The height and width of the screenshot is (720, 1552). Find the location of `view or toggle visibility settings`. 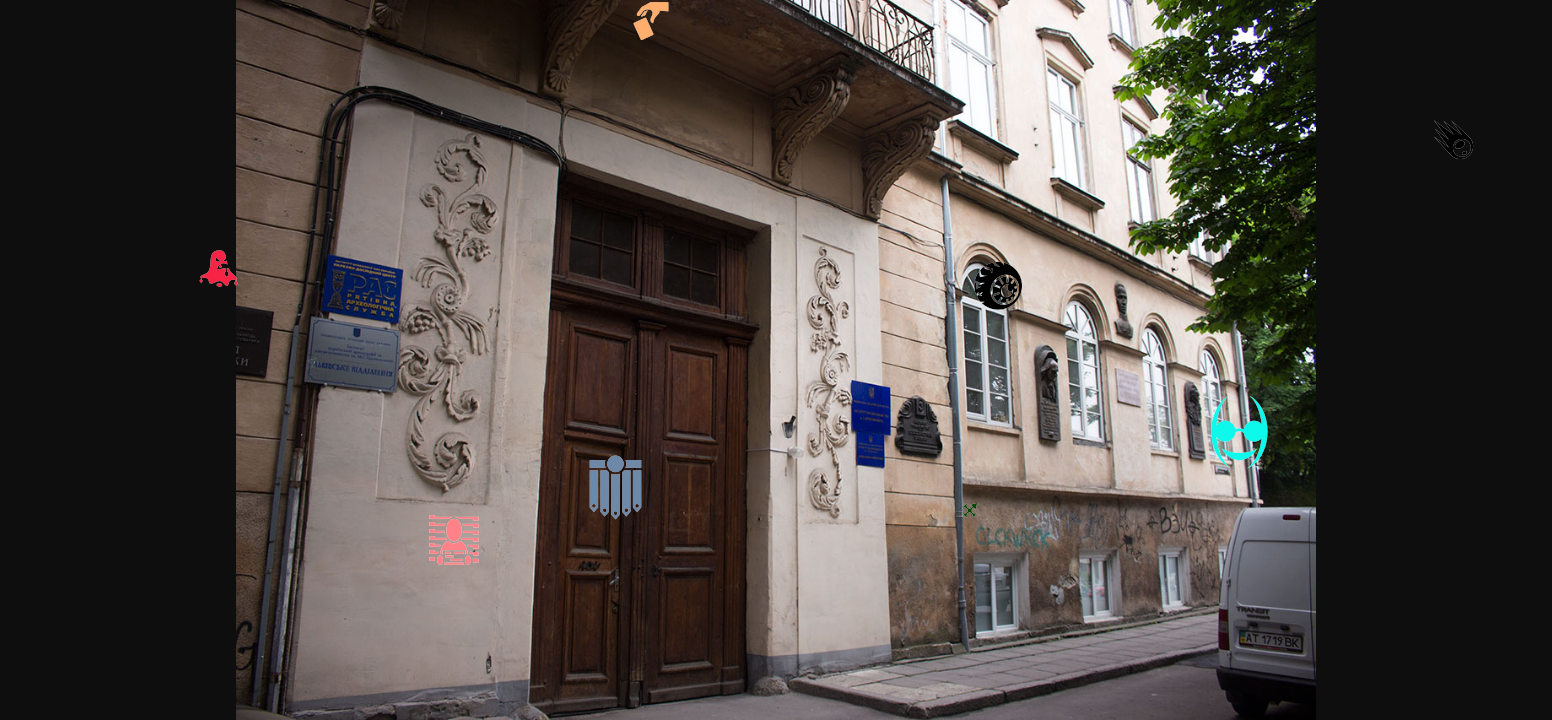

view or toggle visibility settings is located at coordinates (998, 286).